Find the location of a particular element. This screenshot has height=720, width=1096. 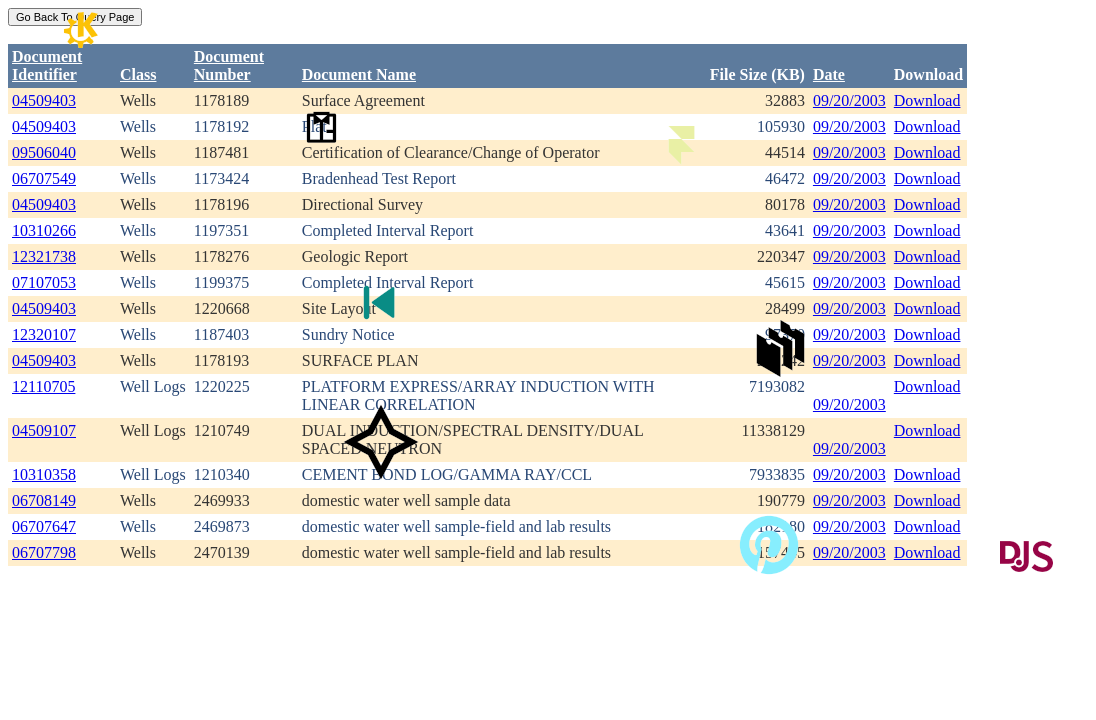

view clothing or apparel options is located at coordinates (321, 126).